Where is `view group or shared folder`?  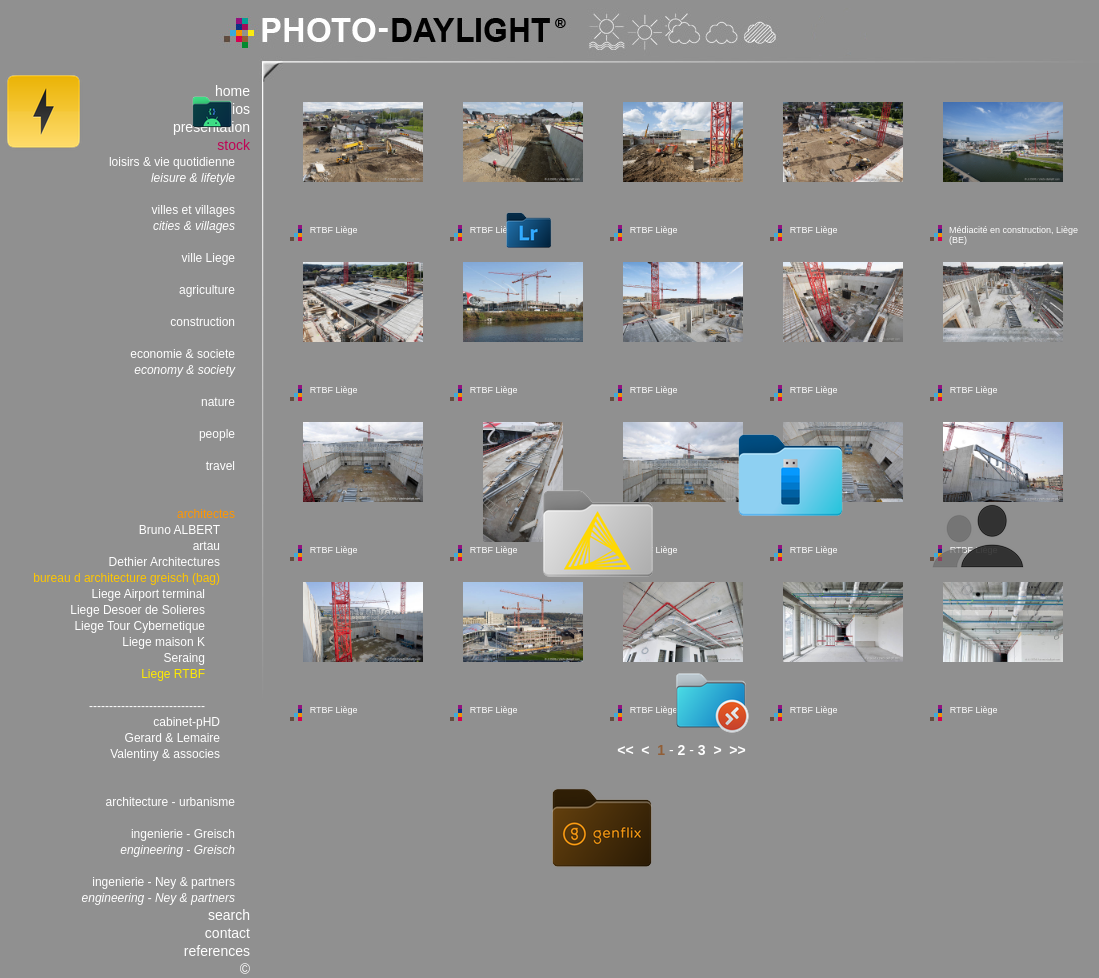
view group or shared folder is located at coordinates (978, 527).